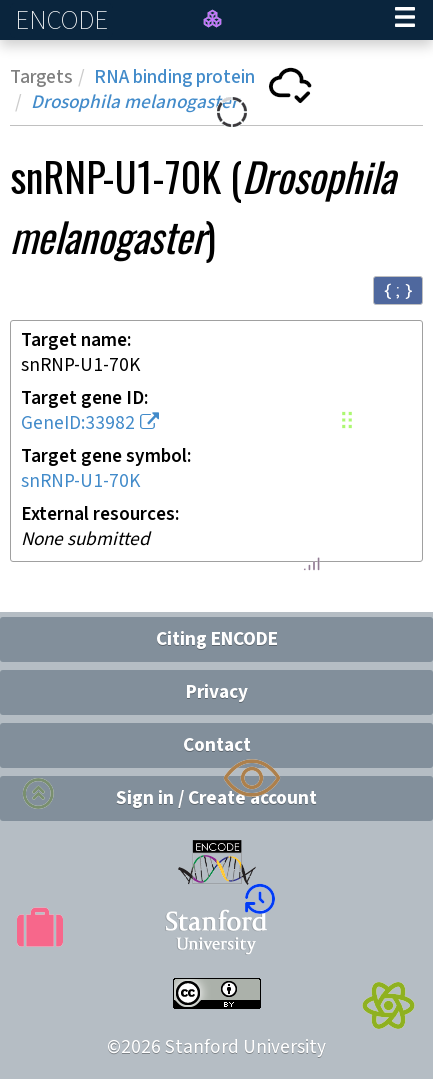 Image resolution: width=433 pixels, height=1079 pixels. Describe the element at coordinates (38, 793) in the screenshot. I see `scroll to top of page` at that location.